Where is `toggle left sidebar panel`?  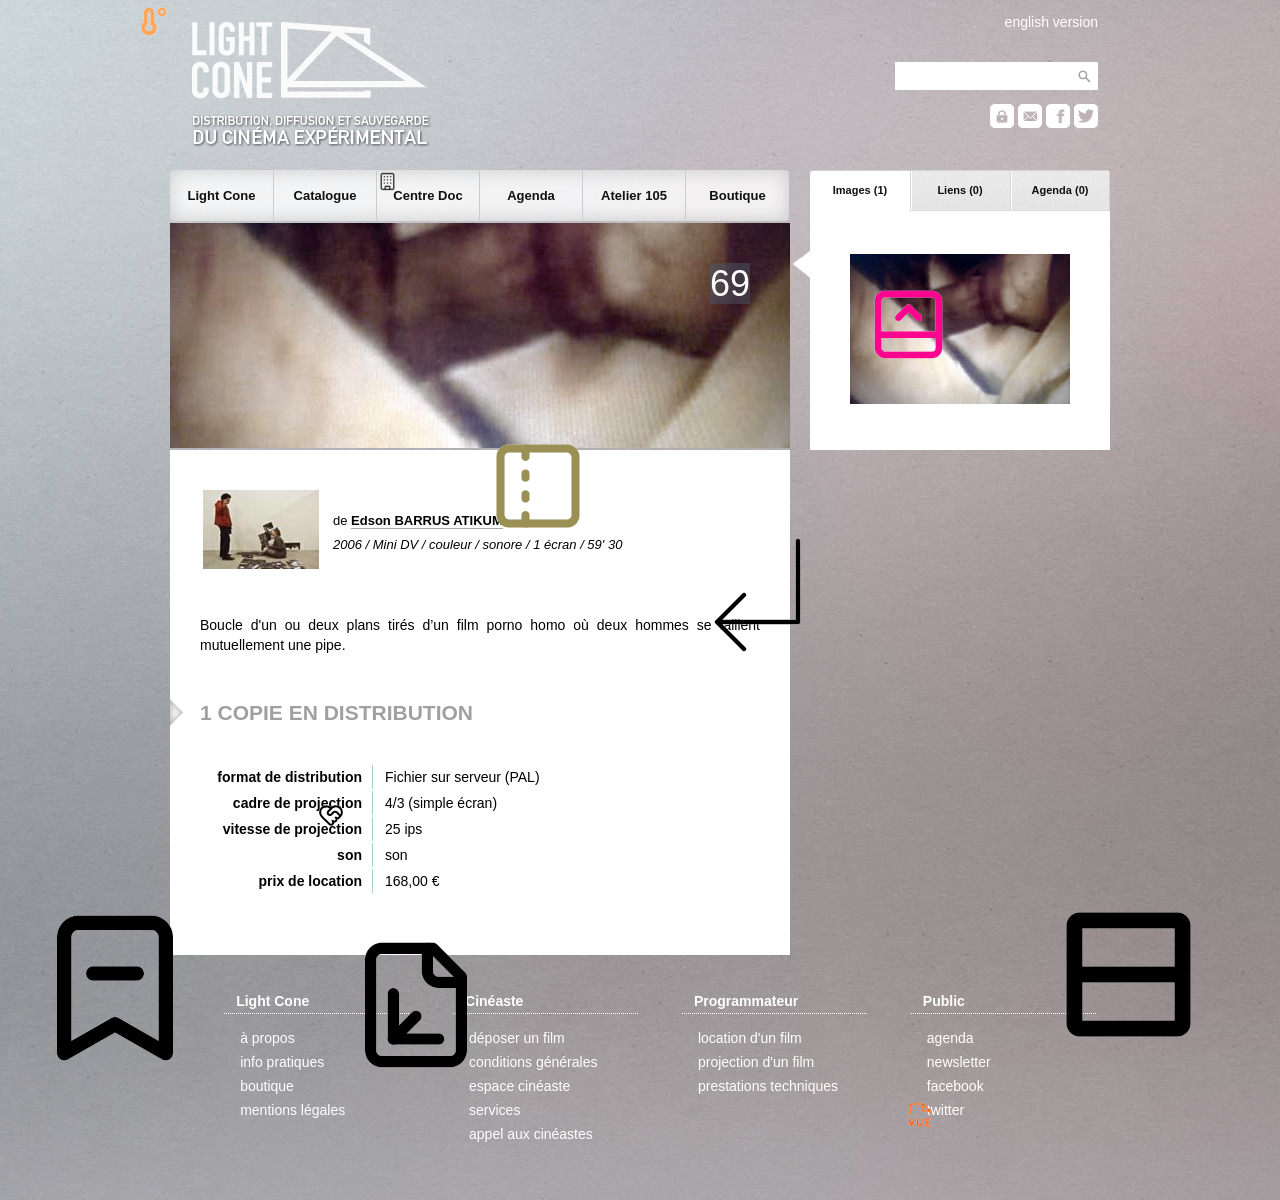 toggle left sidebar panel is located at coordinates (538, 486).